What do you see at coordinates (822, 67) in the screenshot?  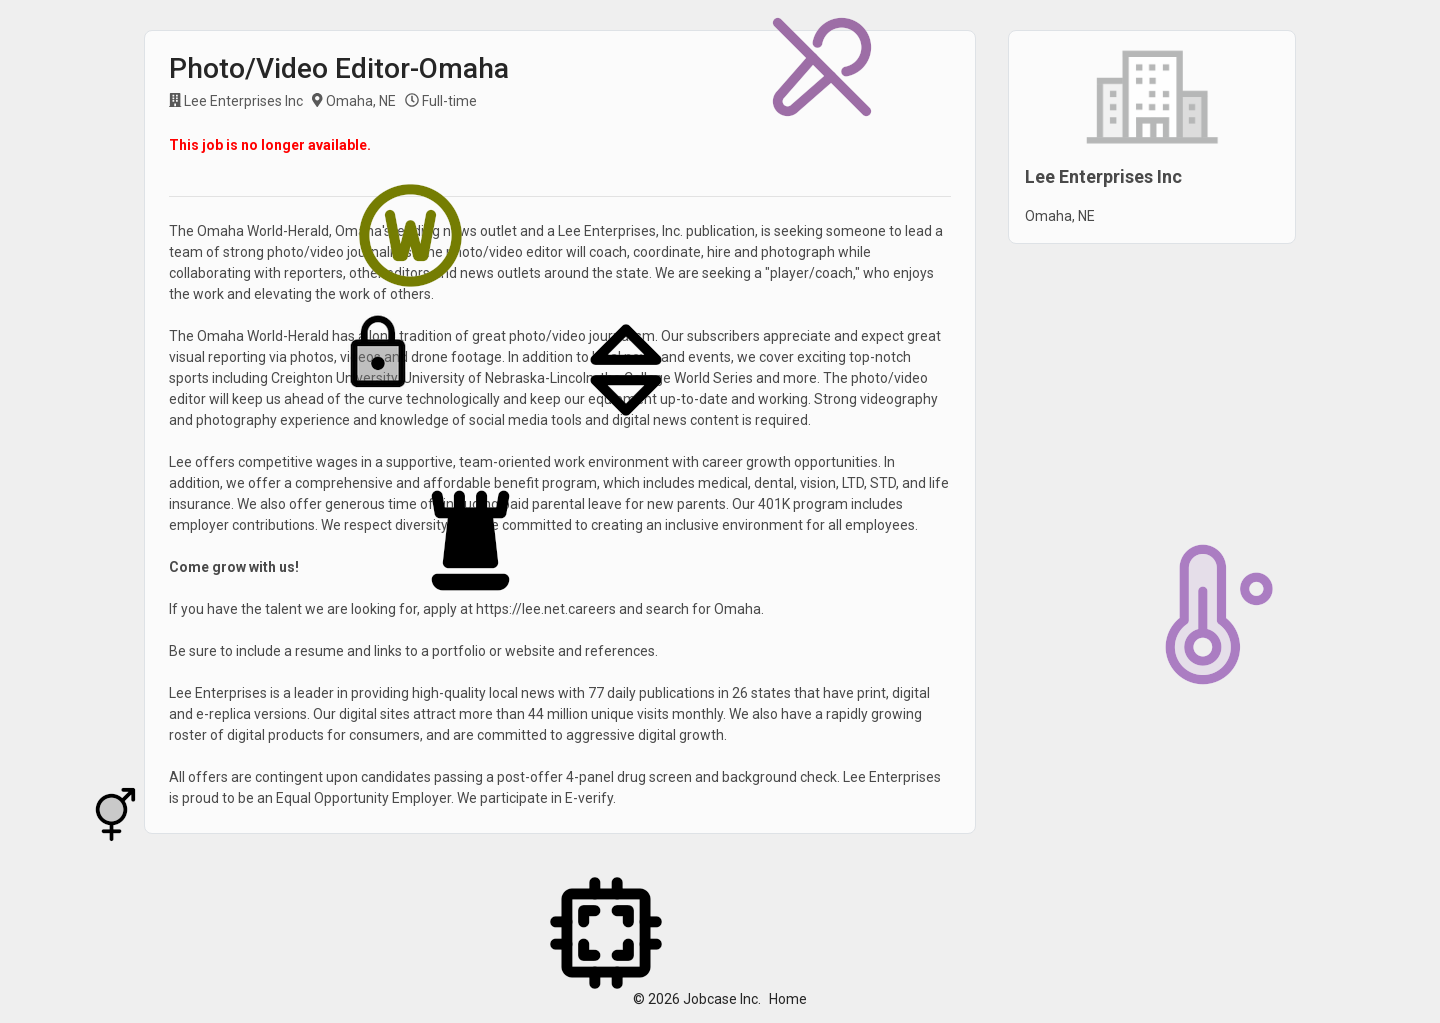 I see `mute microphone` at bounding box center [822, 67].